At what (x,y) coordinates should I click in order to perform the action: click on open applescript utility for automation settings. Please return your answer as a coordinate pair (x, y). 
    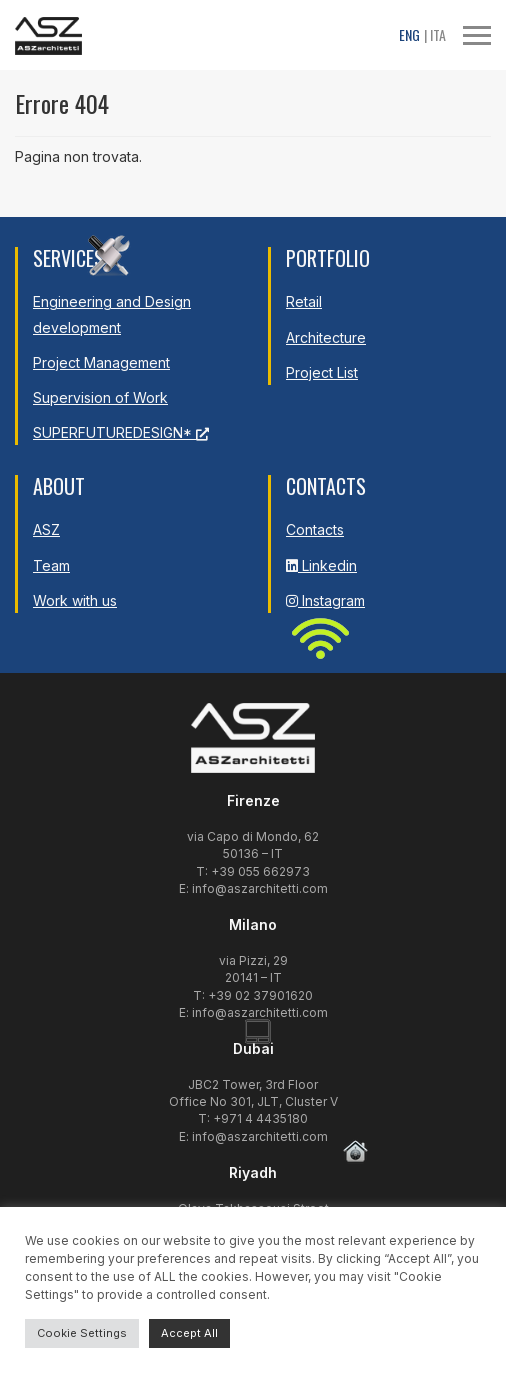
    Looking at the image, I should click on (109, 256).